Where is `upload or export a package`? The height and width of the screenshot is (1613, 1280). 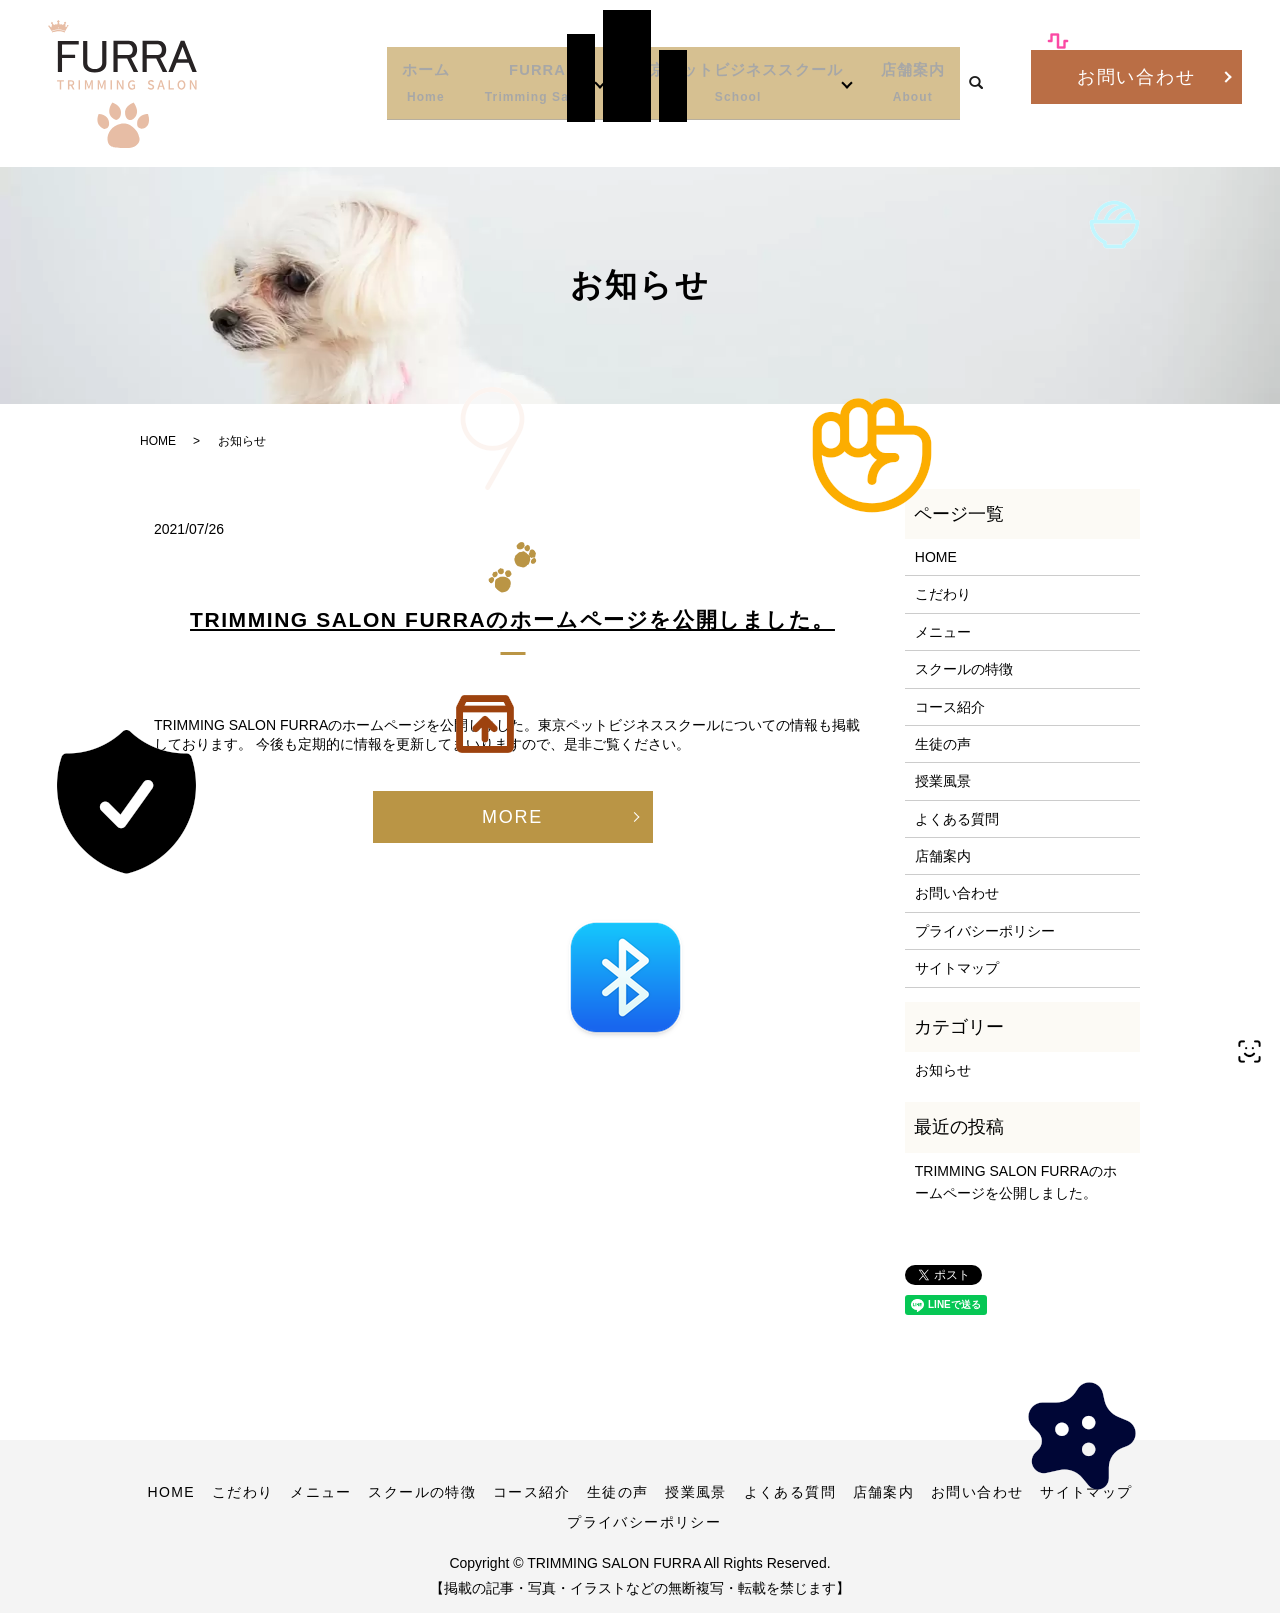
upload or export a package is located at coordinates (485, 724).